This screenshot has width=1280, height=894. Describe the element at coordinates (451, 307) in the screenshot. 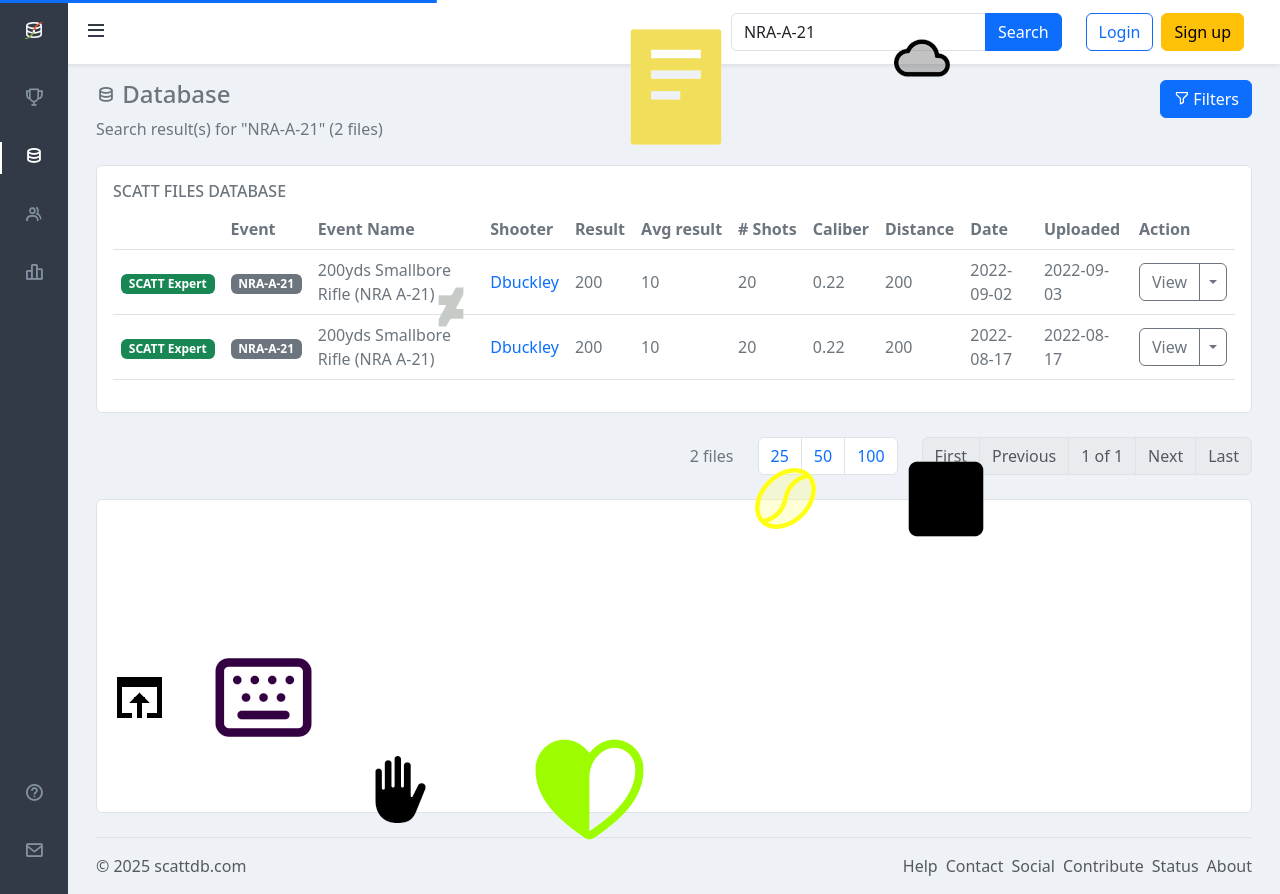

I see `deviantart logo` at that location.